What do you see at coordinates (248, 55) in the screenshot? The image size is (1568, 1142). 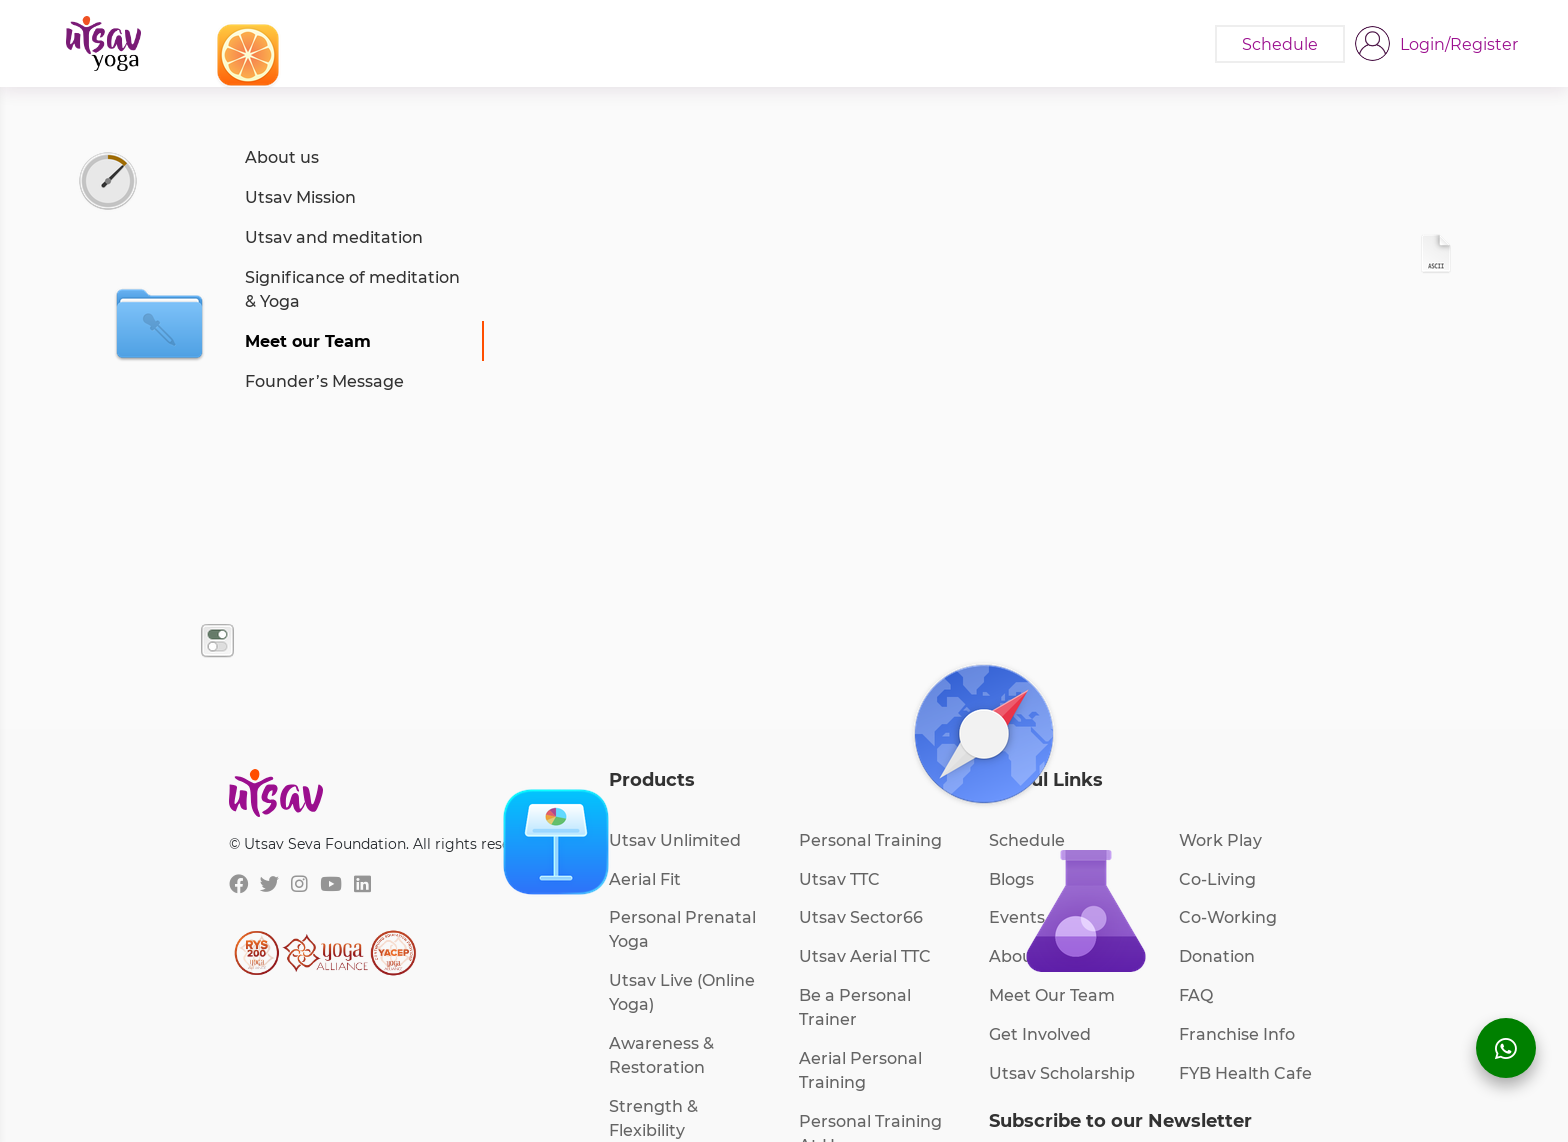 I see `open clementine music player` at bounding box center [248, 55].